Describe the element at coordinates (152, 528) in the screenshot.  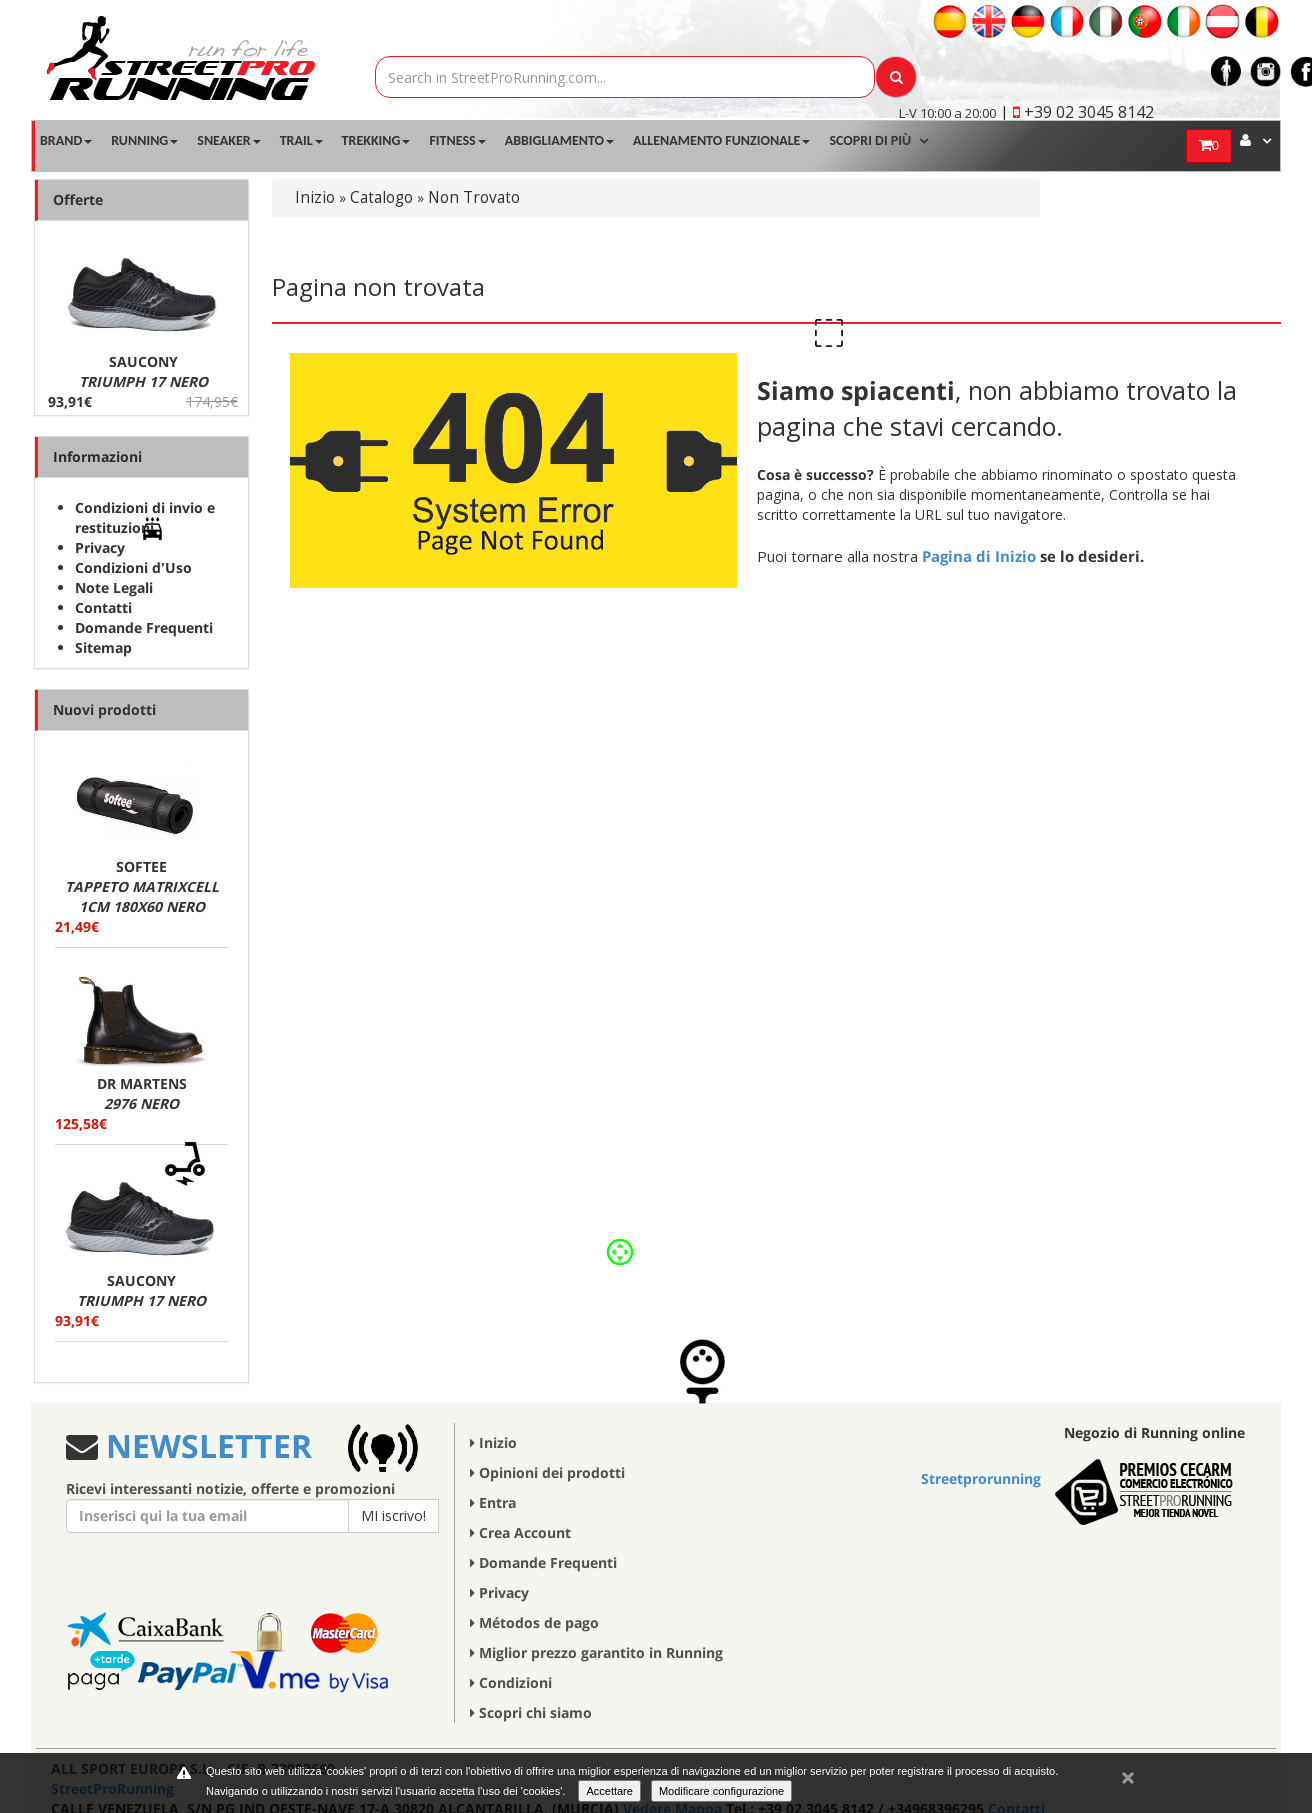
I see `find nearby car wash locations` at that location.